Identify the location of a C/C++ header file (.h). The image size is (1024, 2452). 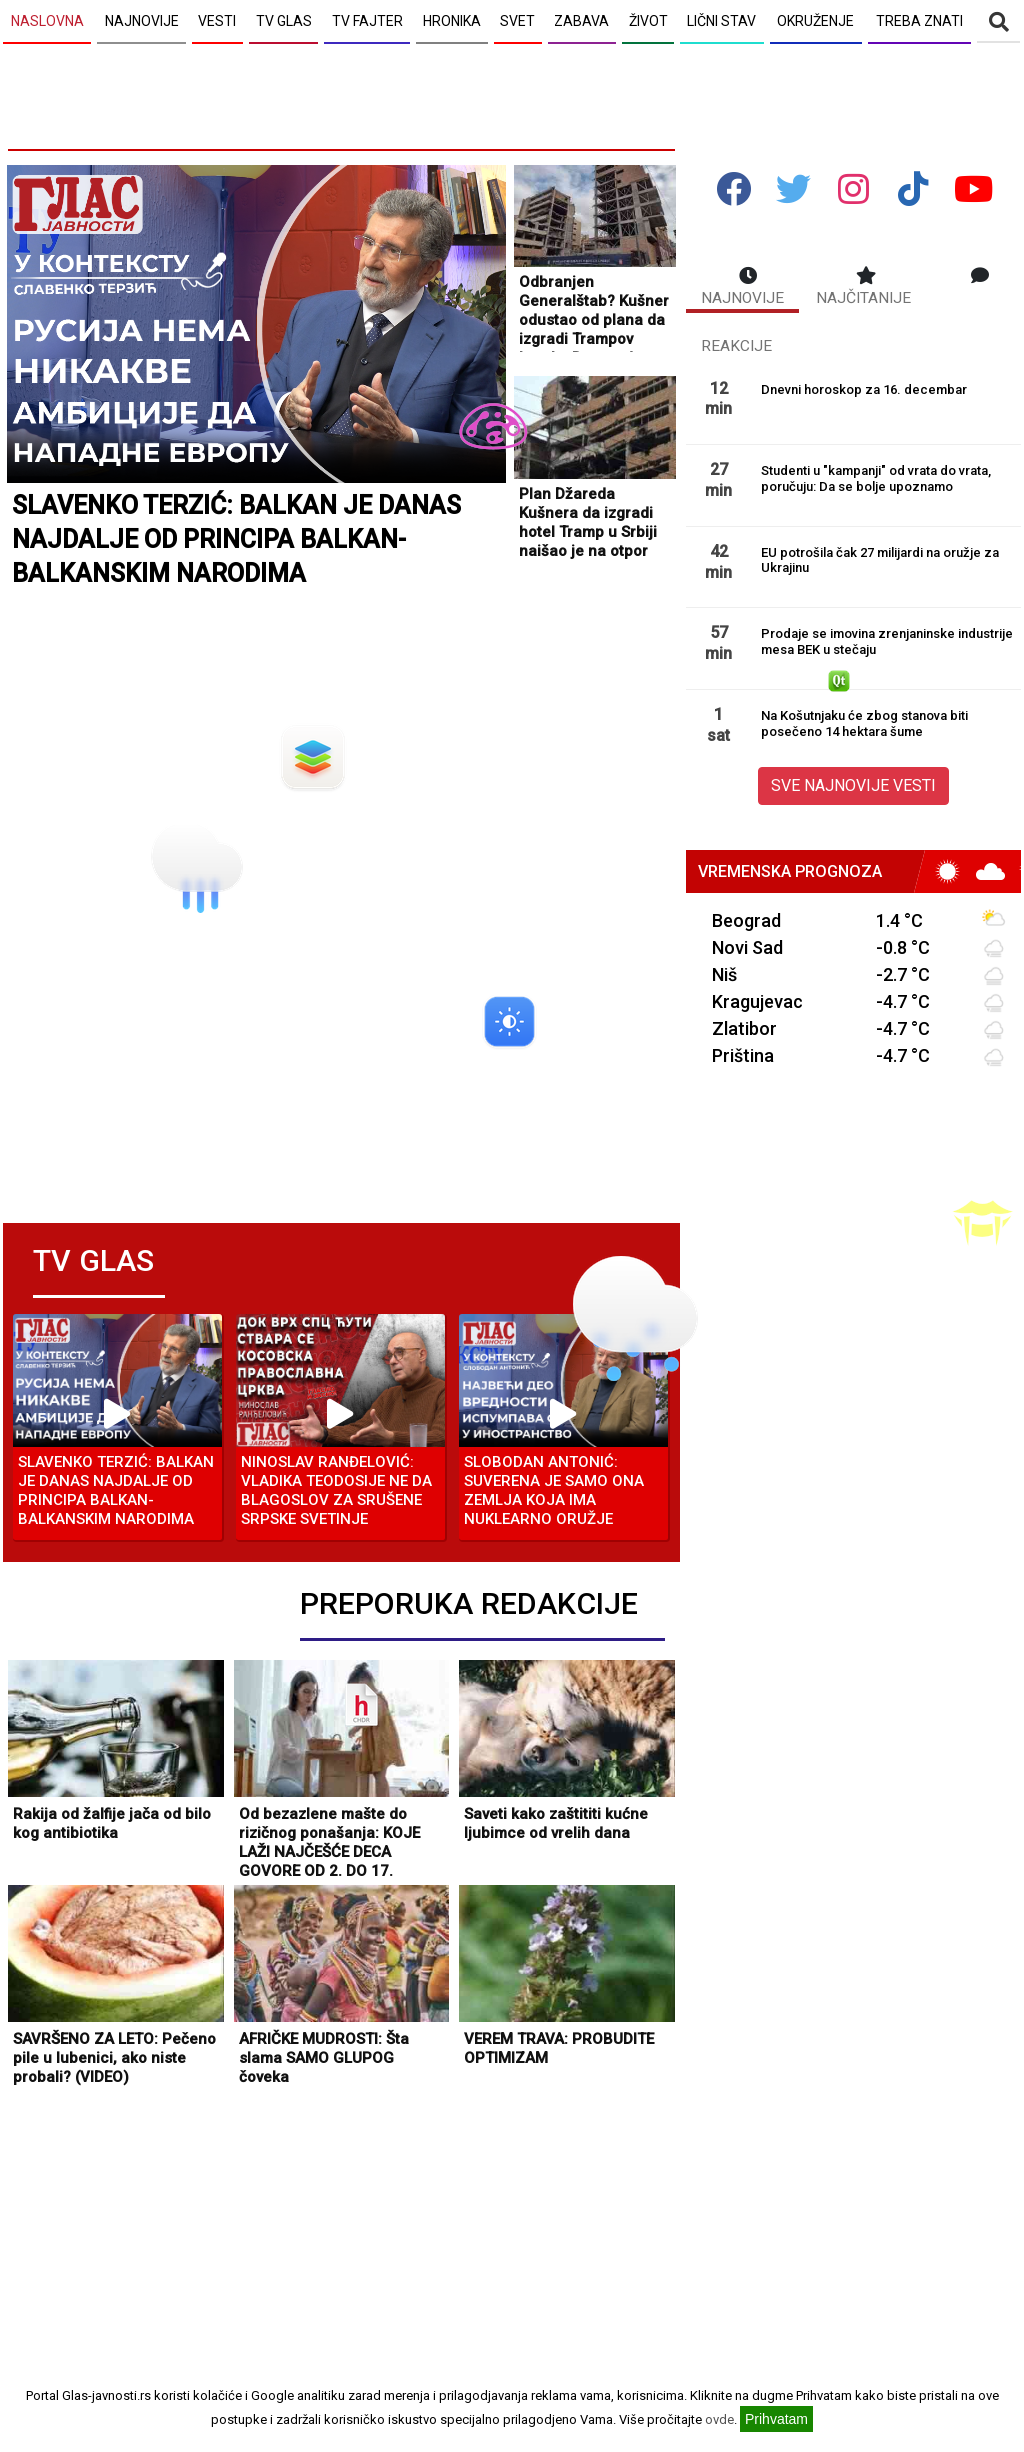
(361, 1705).